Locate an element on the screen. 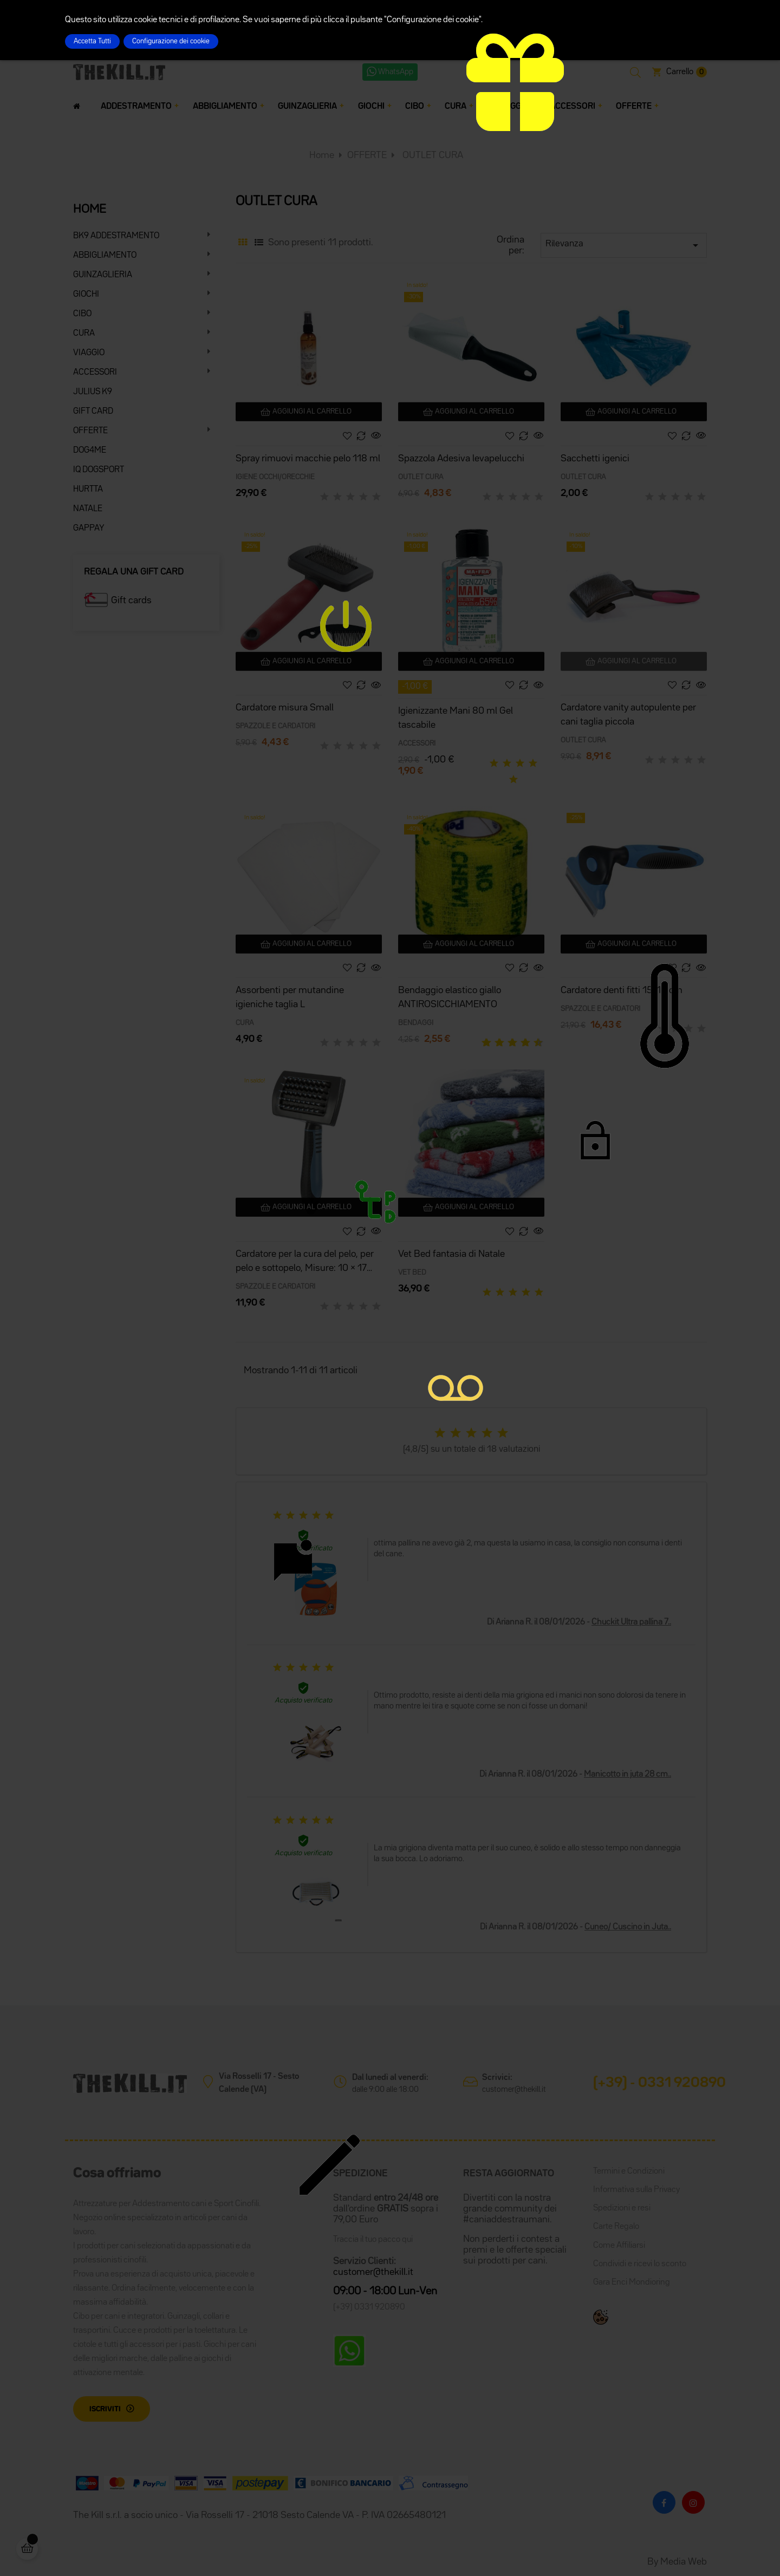 This screenshot has height=2576, width=780. edit content or settings is located at coordinates (329, 2164).